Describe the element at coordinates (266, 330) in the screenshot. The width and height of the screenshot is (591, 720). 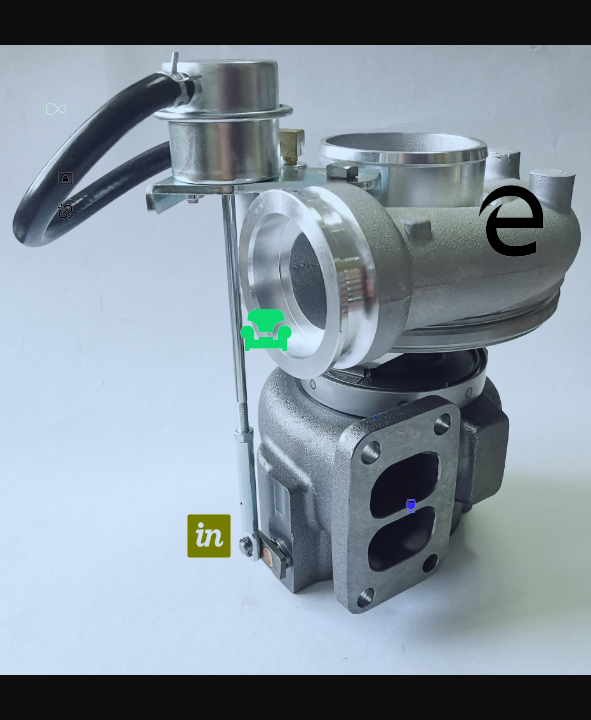
I see `browse furniture or home decor items` at that location.